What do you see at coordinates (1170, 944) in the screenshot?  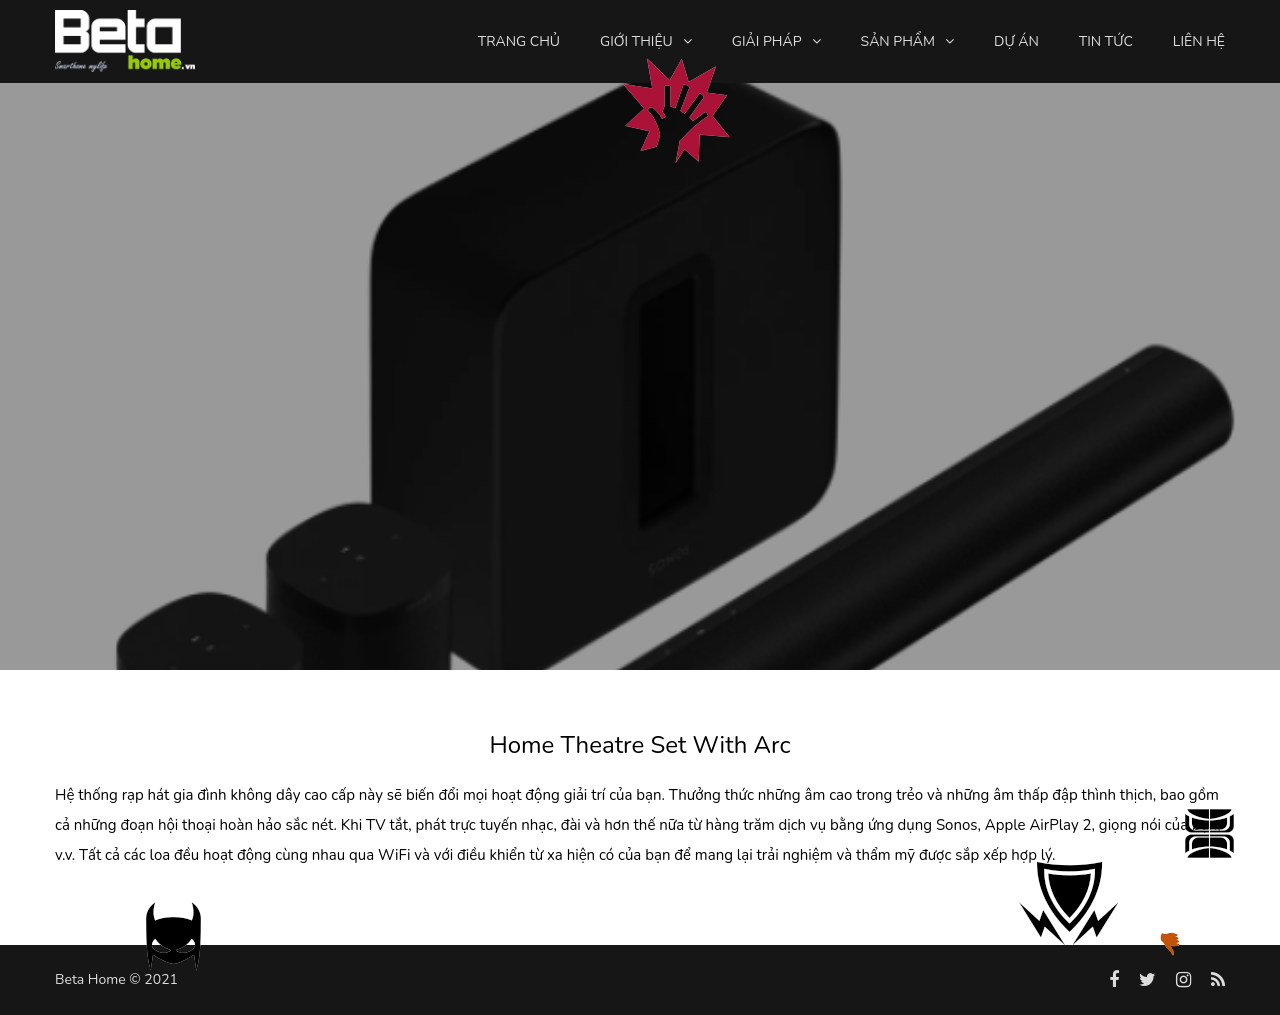 I see `dislike or downvote content` at bounding box center [1170, 944].